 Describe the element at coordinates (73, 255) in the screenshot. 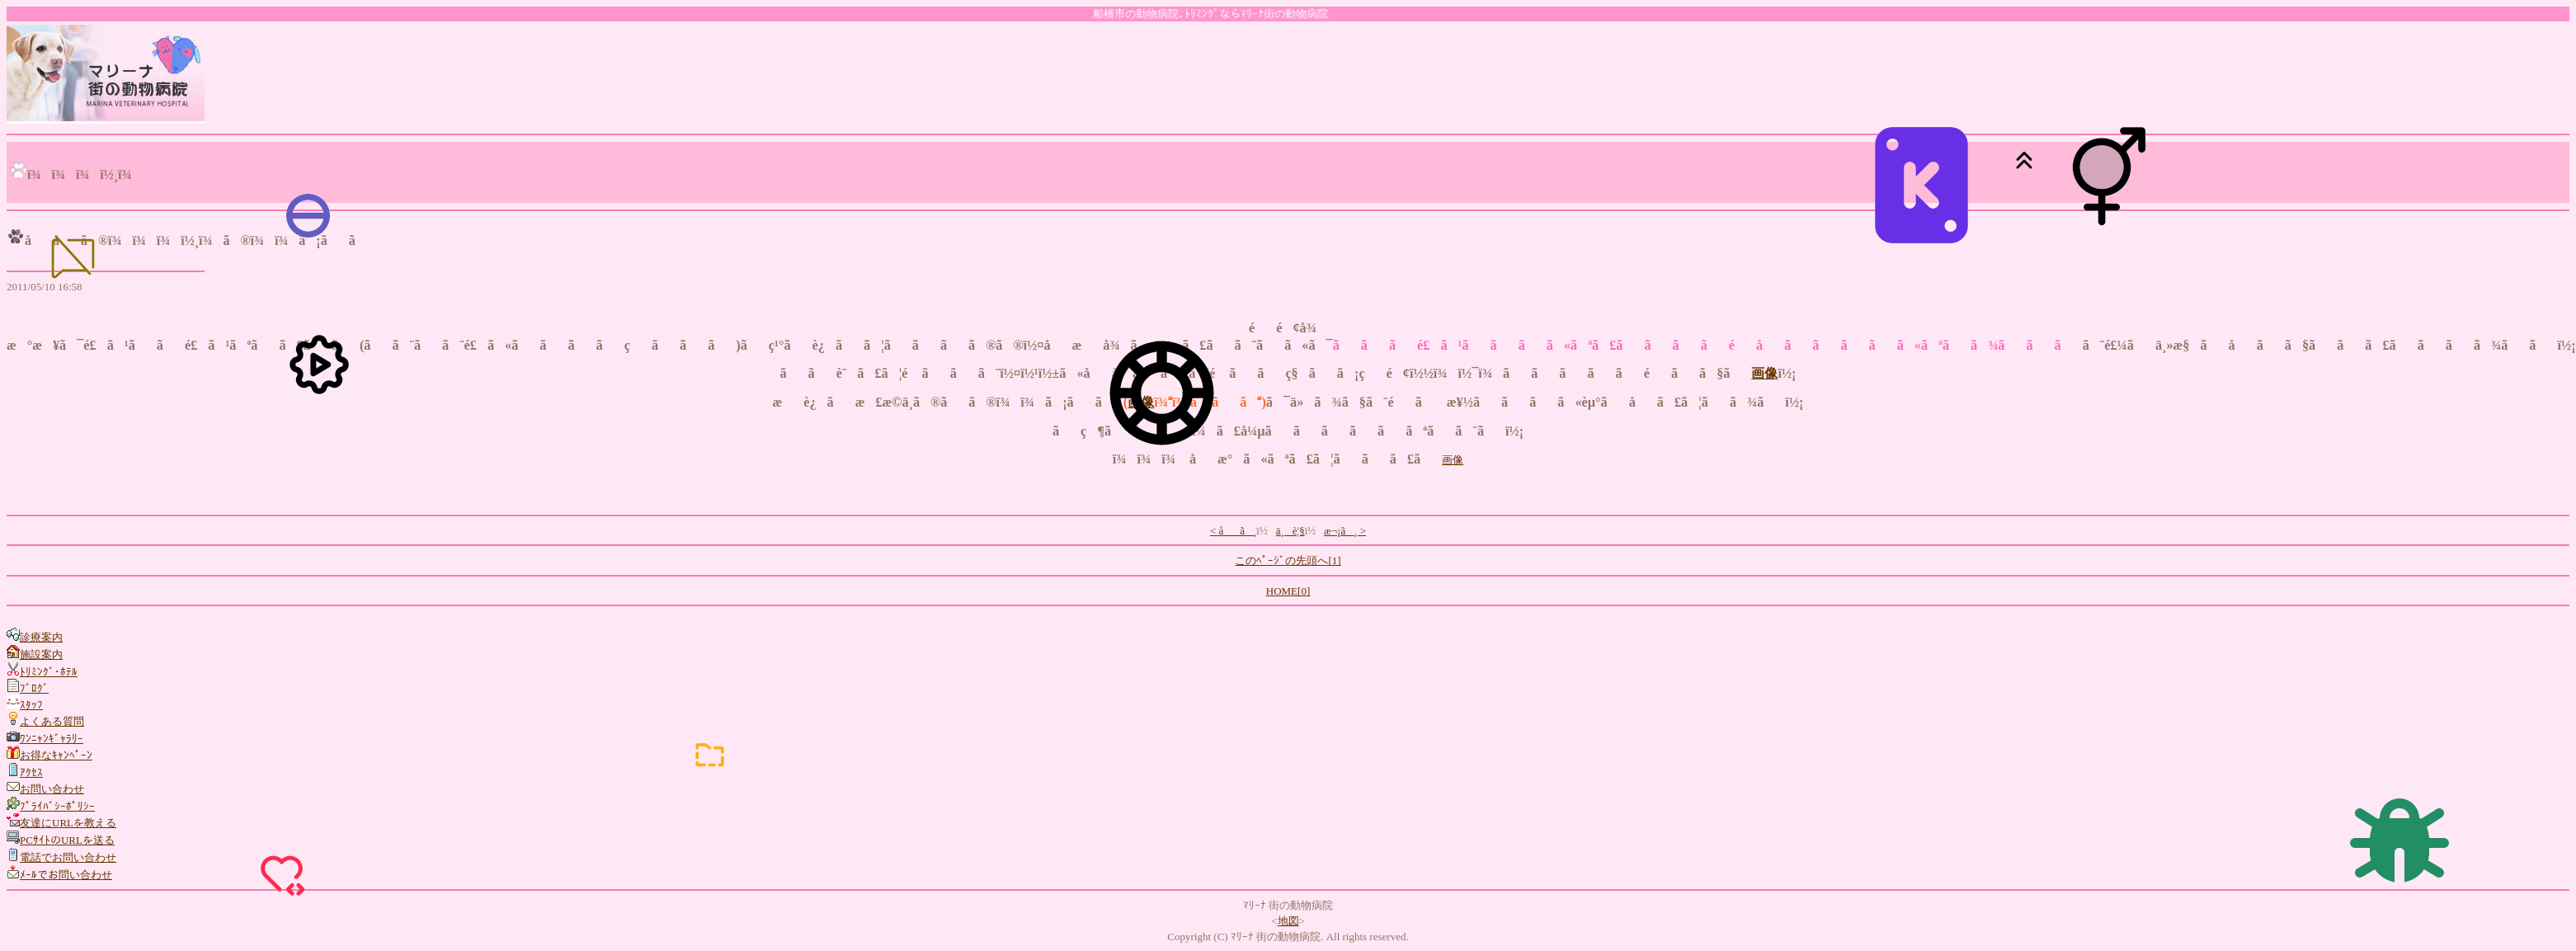

I see `mute or disable chat notifications` at that location.